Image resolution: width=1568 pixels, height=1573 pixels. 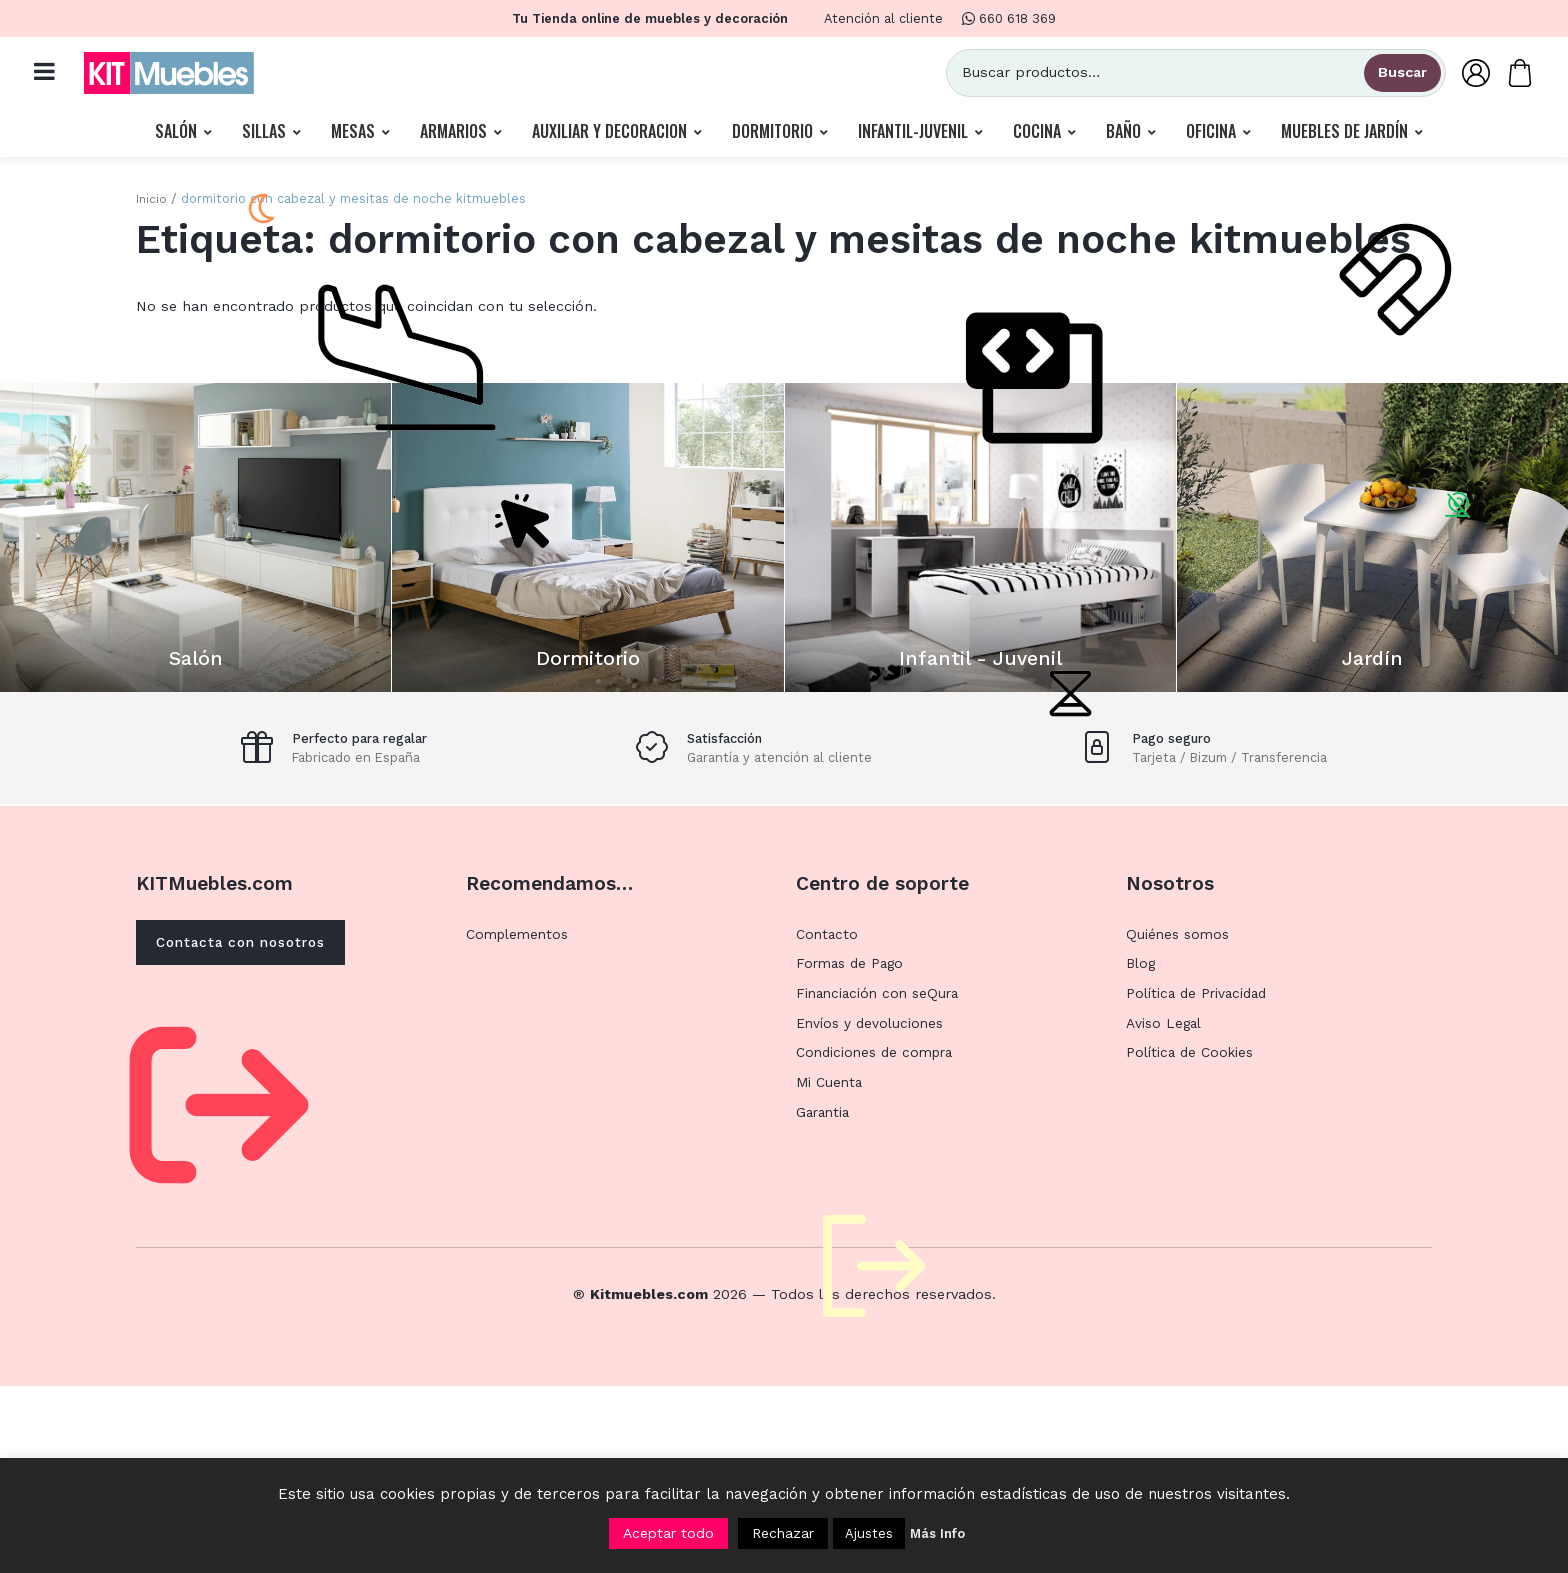 What do you see at coordinates (1397, 277) in the screenshot?
I see `activate magnetic snap or alignment tool` at bounding box center [1397, 277].